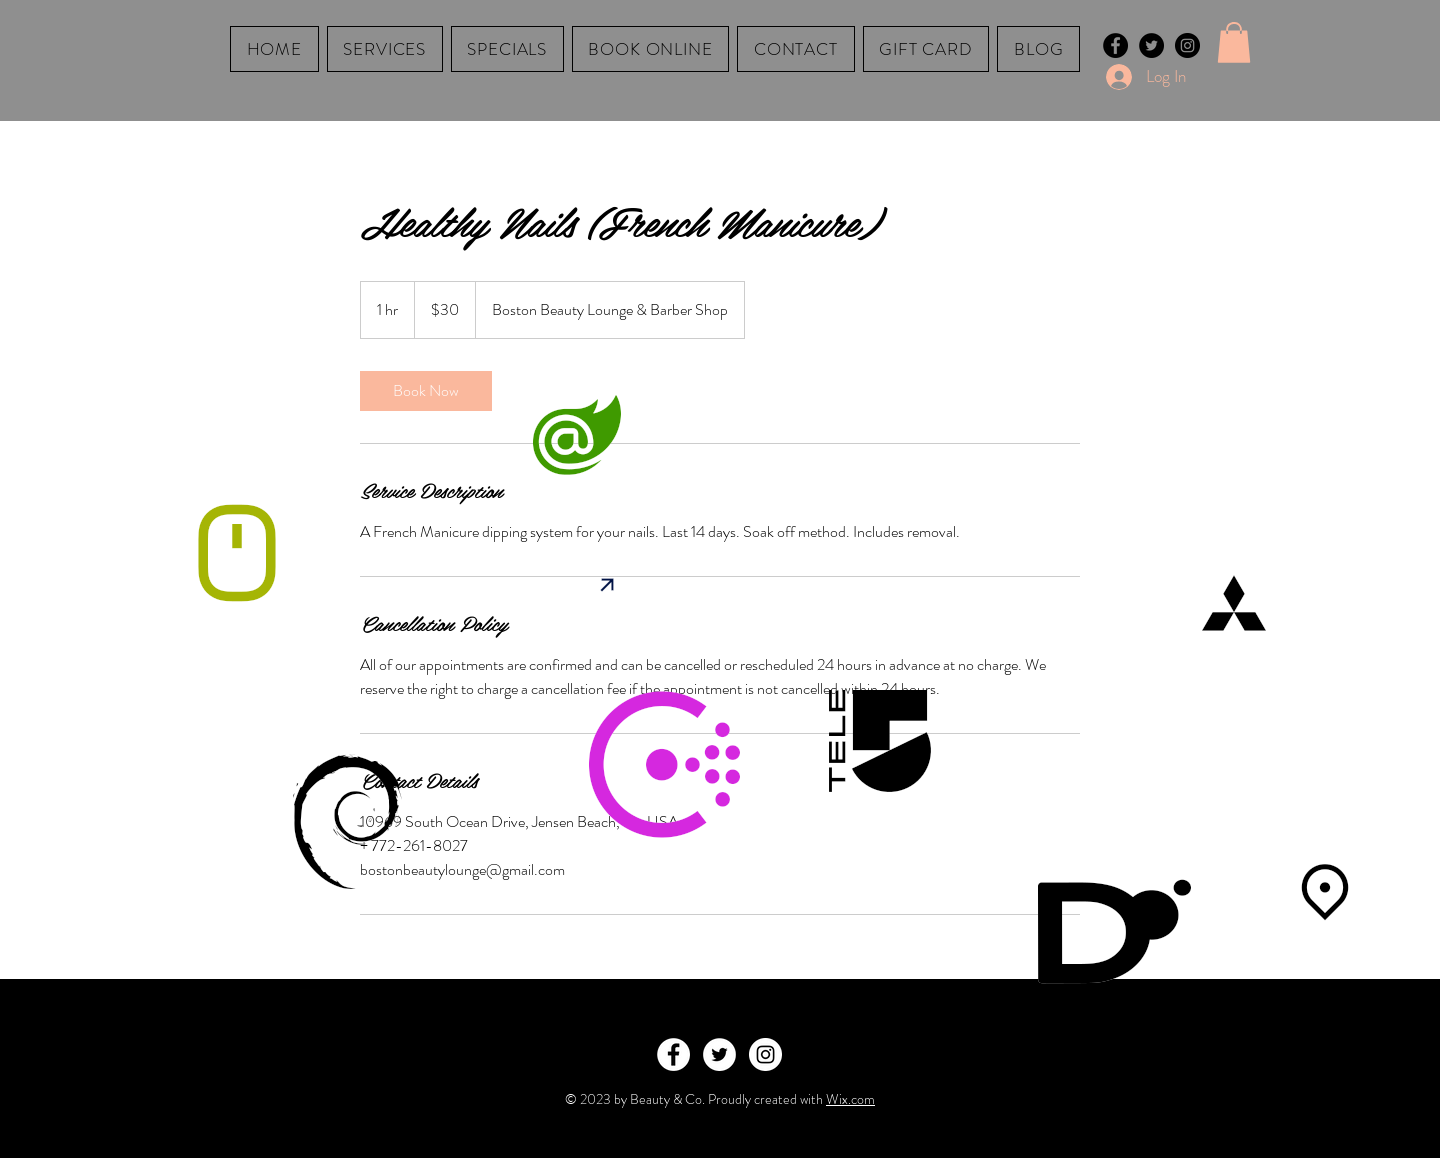  What do you see at coordinates (577, 435) in the screenshot?
I see `Blazor framework logo` at bounding box center [577, 435].